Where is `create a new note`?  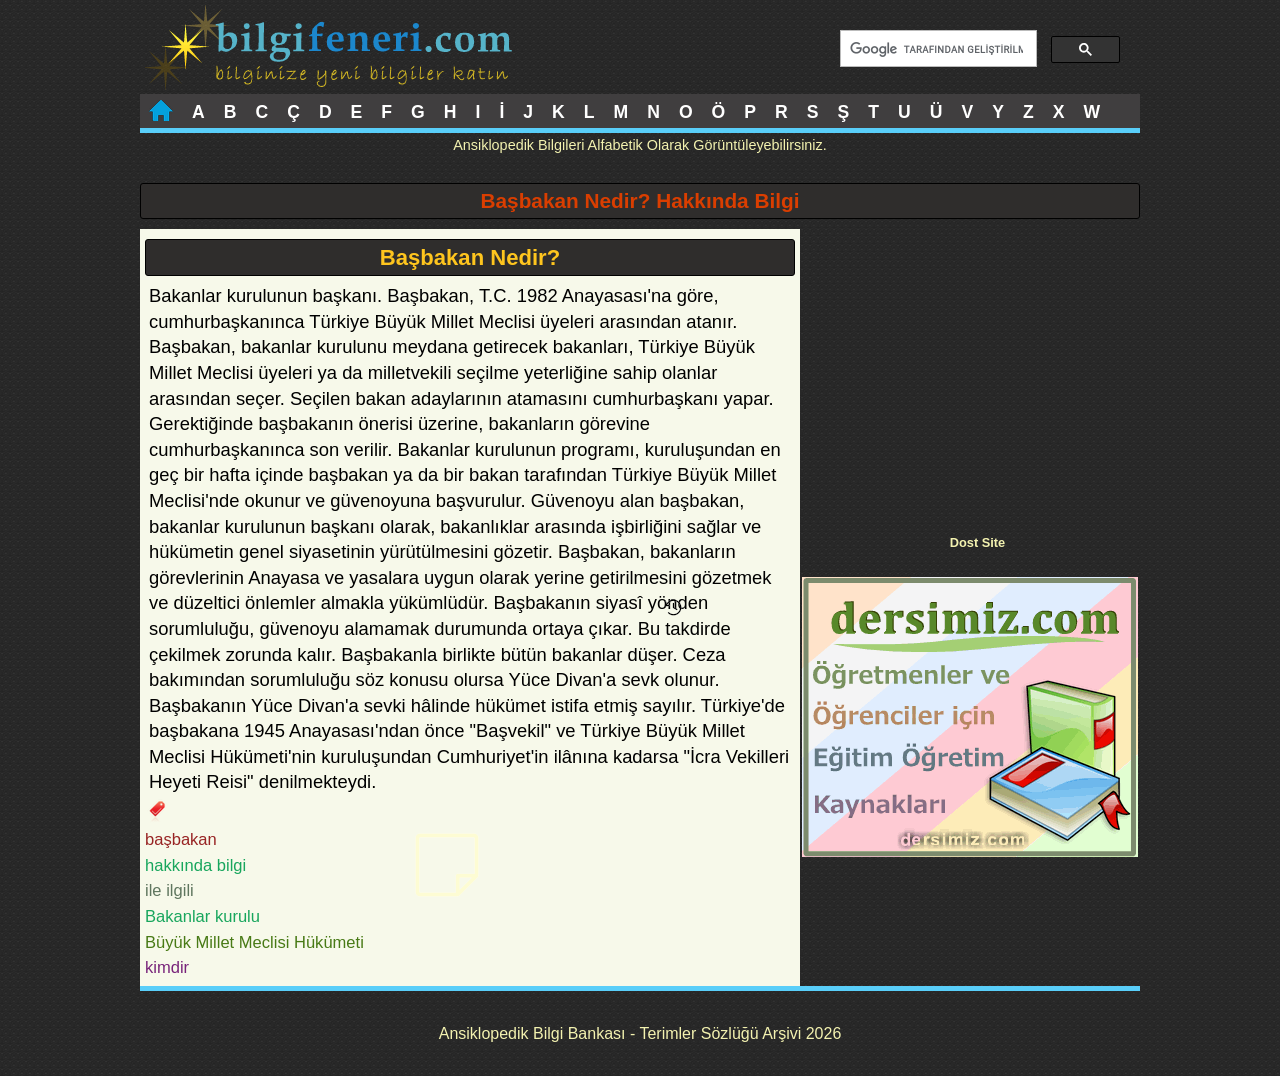 create a new note is located at coordinates (447, 865).